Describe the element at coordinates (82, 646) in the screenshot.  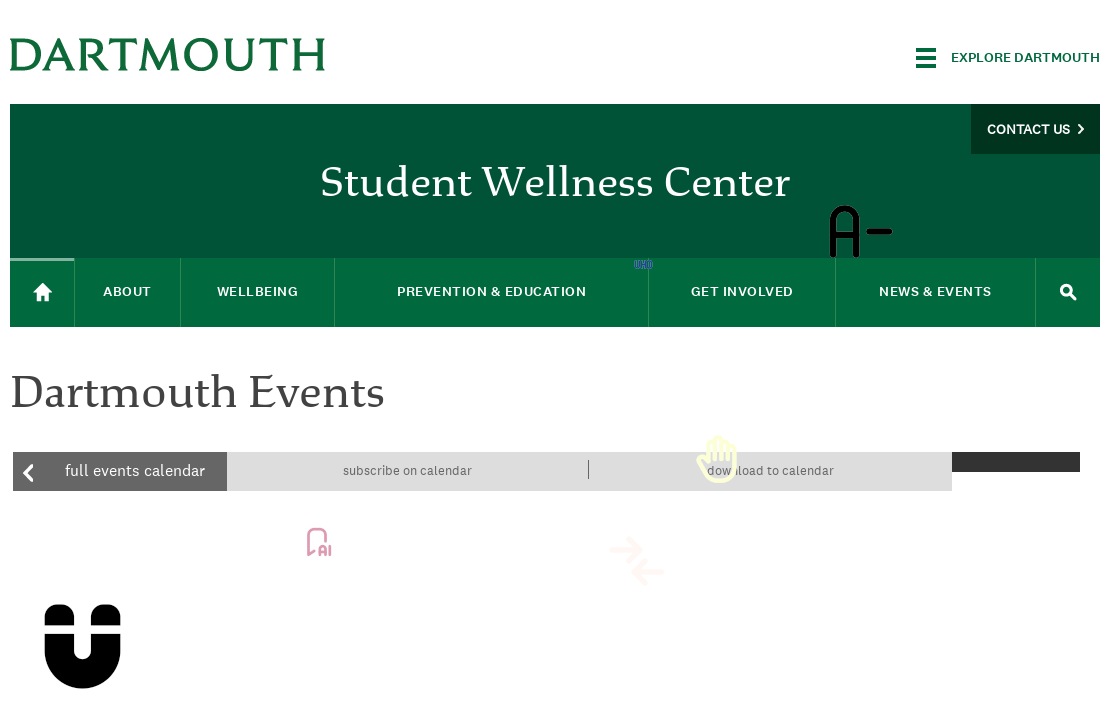
I see `attract or pull related items together` at that location.